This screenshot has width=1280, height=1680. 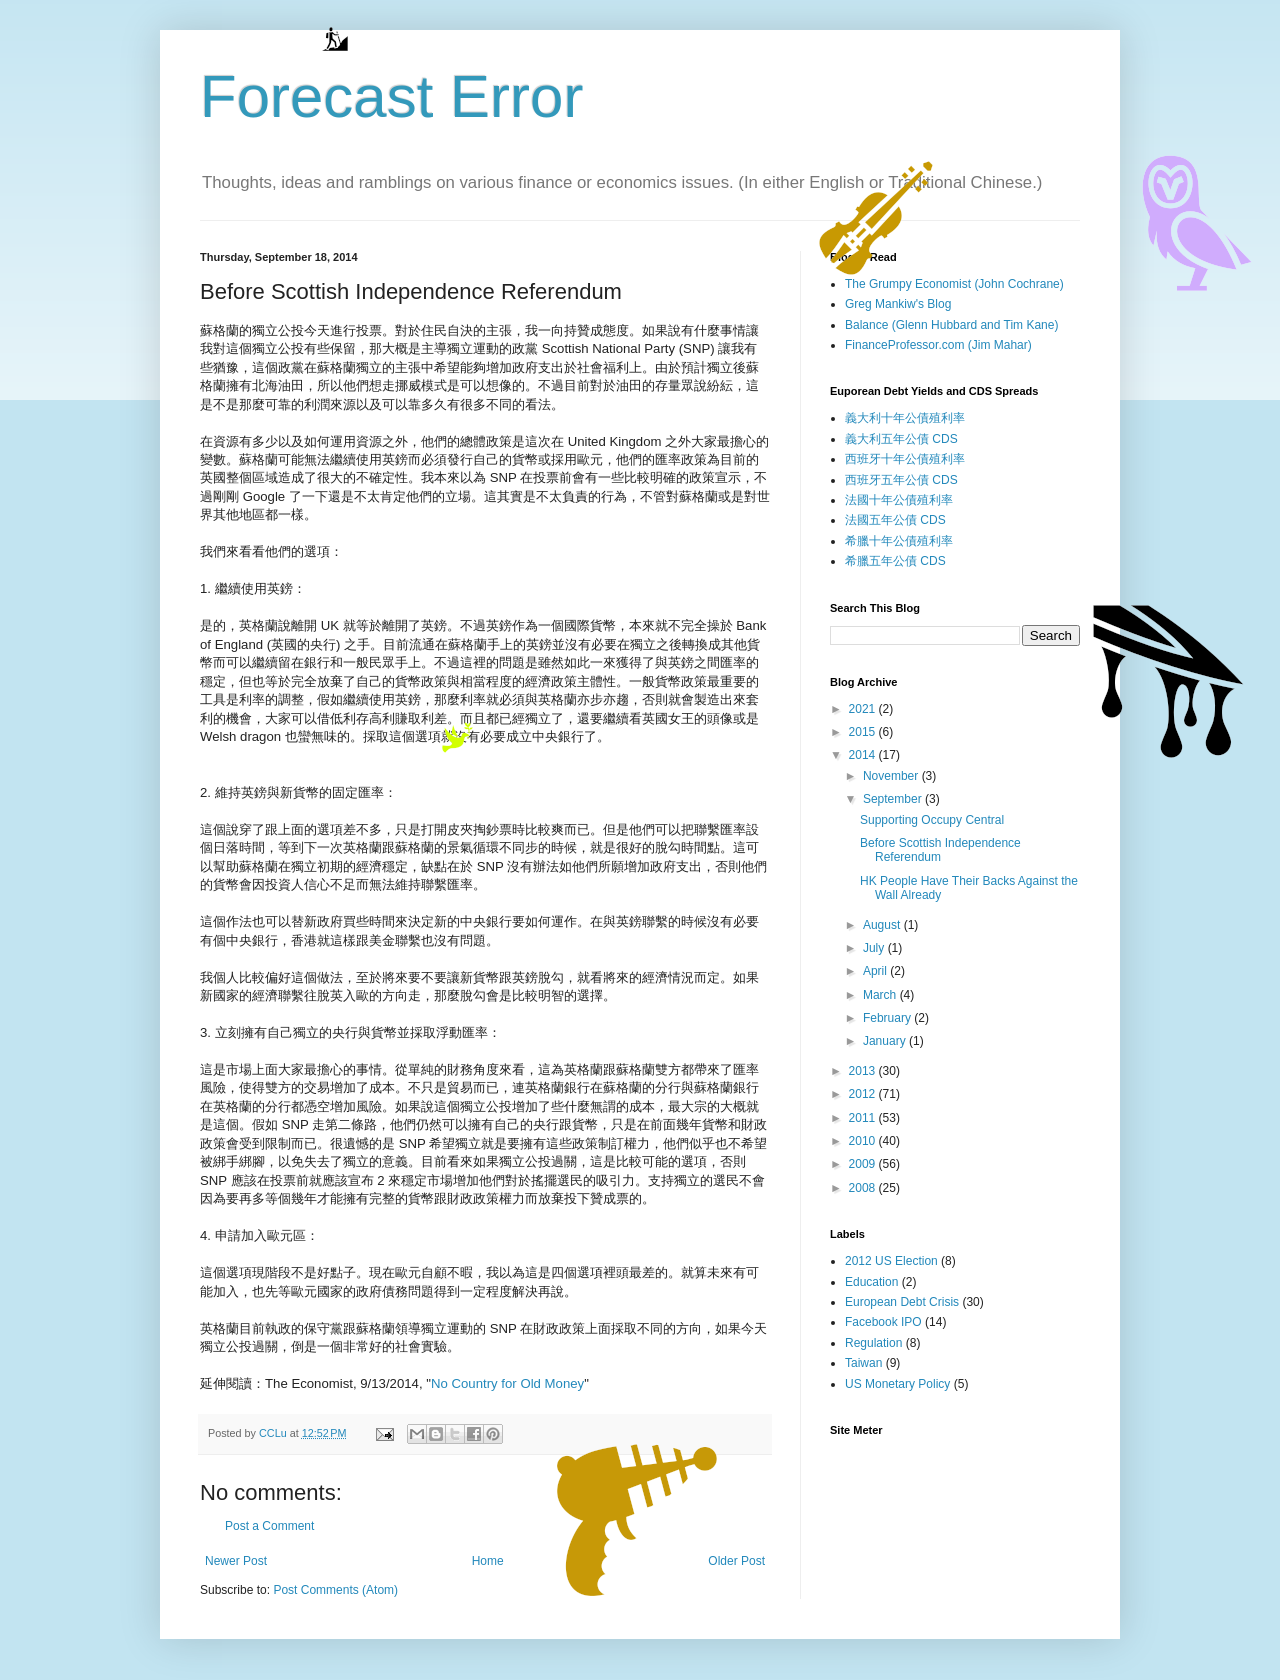 What do you see at coordinates (876, 218) in the screenshot?
I see `access music or audio settings` at bounding box center [876, 218].